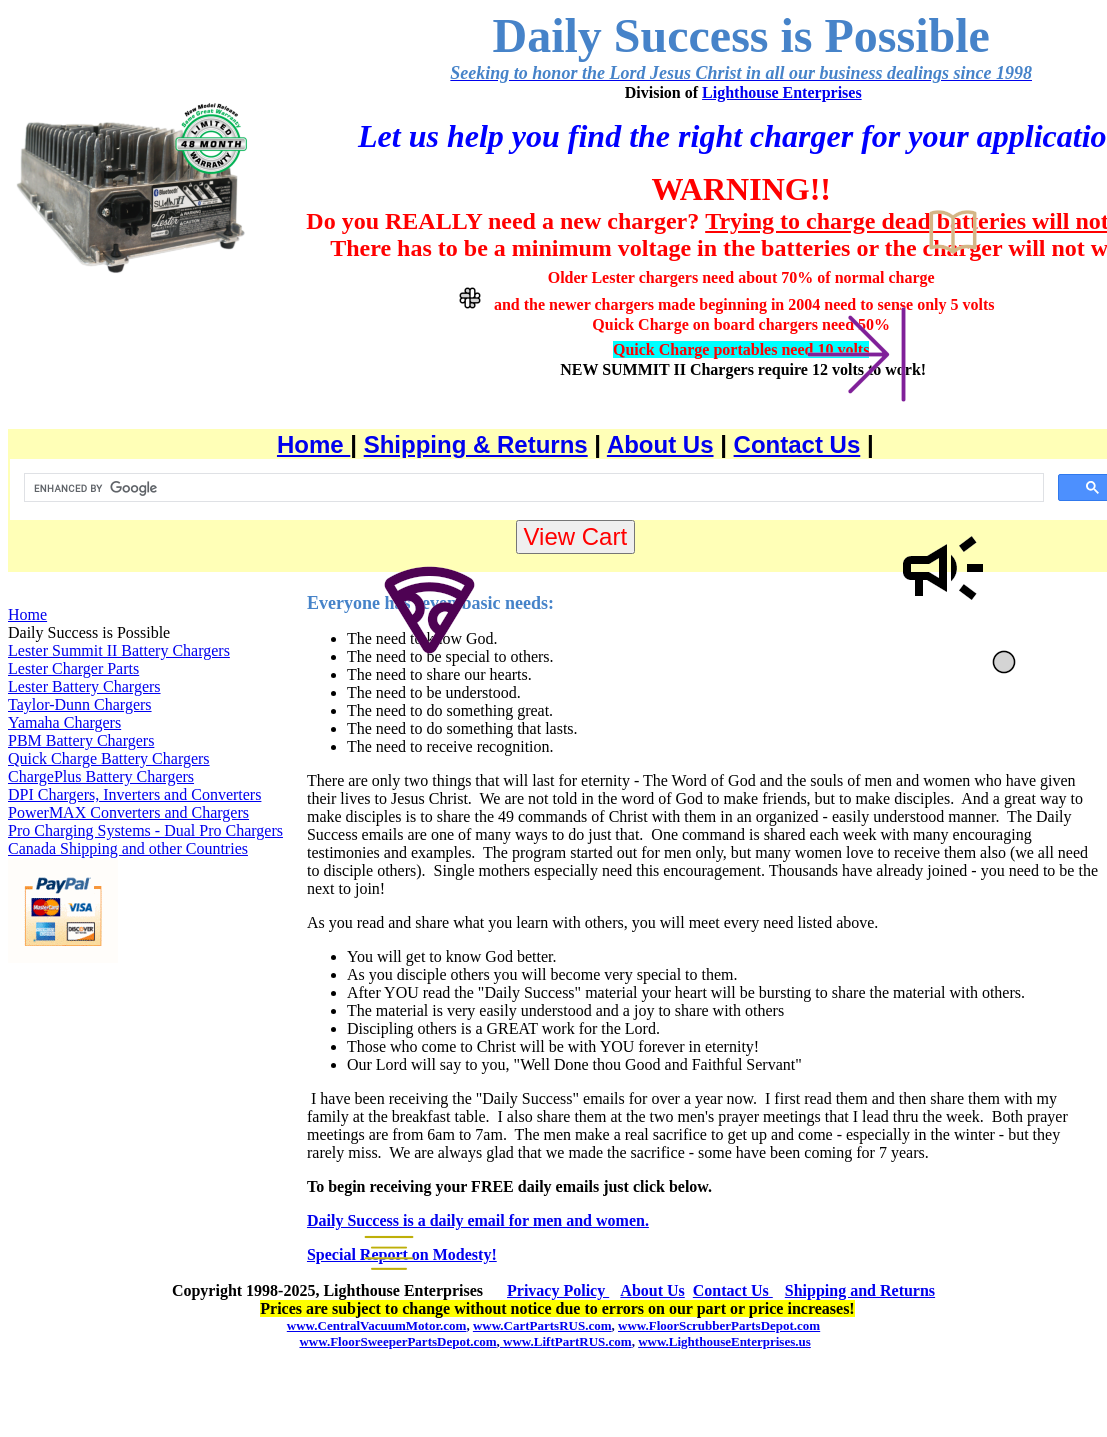 The image size is (1107, 1437). I want to click on go to end or last item, so click(858, 354).